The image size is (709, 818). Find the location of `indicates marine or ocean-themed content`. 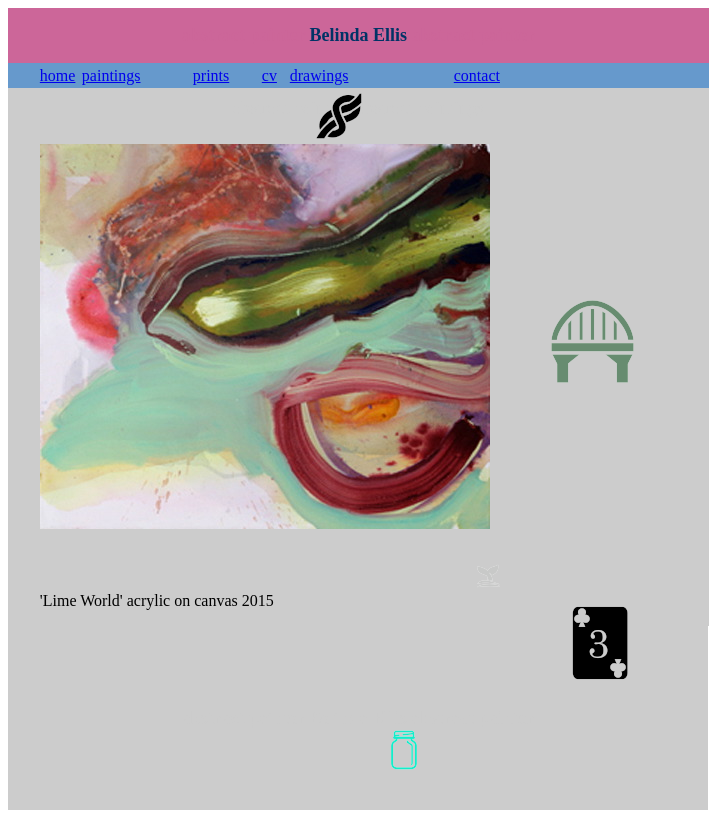

indicates marine or ocean-themed content is located at coordinates (488, 575).